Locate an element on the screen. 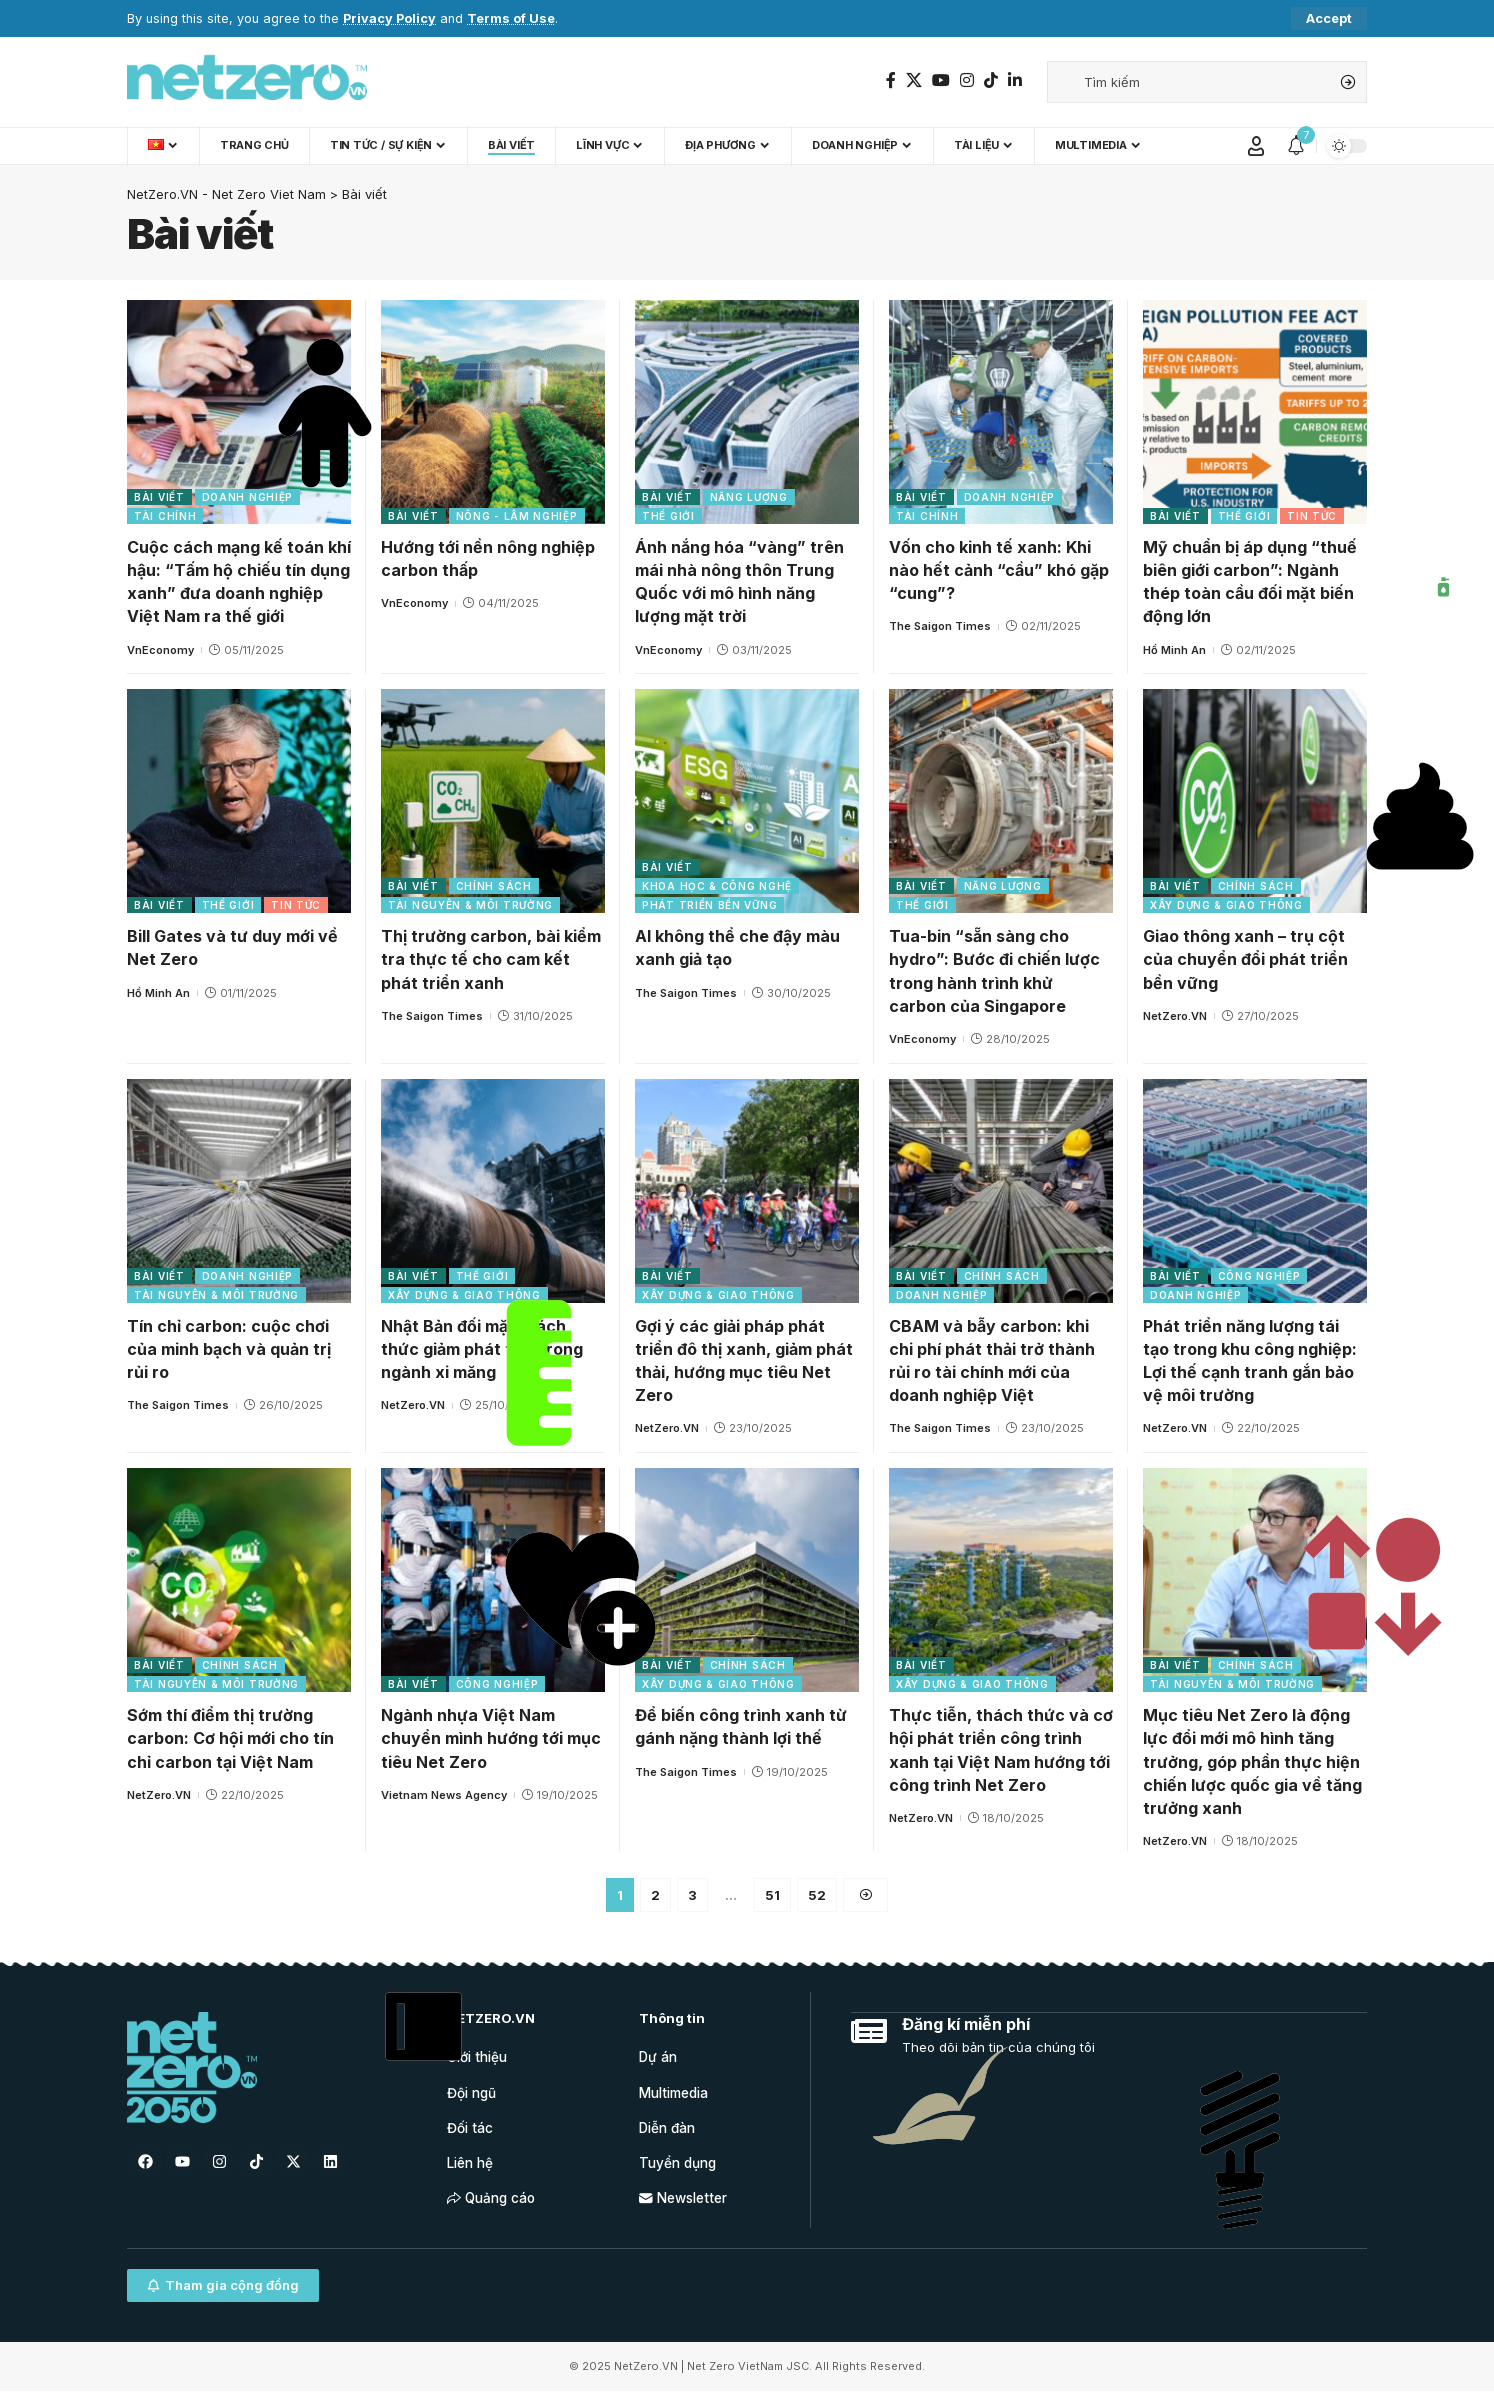  lumen technologies company logo is located at coordinates (1240, 2150).